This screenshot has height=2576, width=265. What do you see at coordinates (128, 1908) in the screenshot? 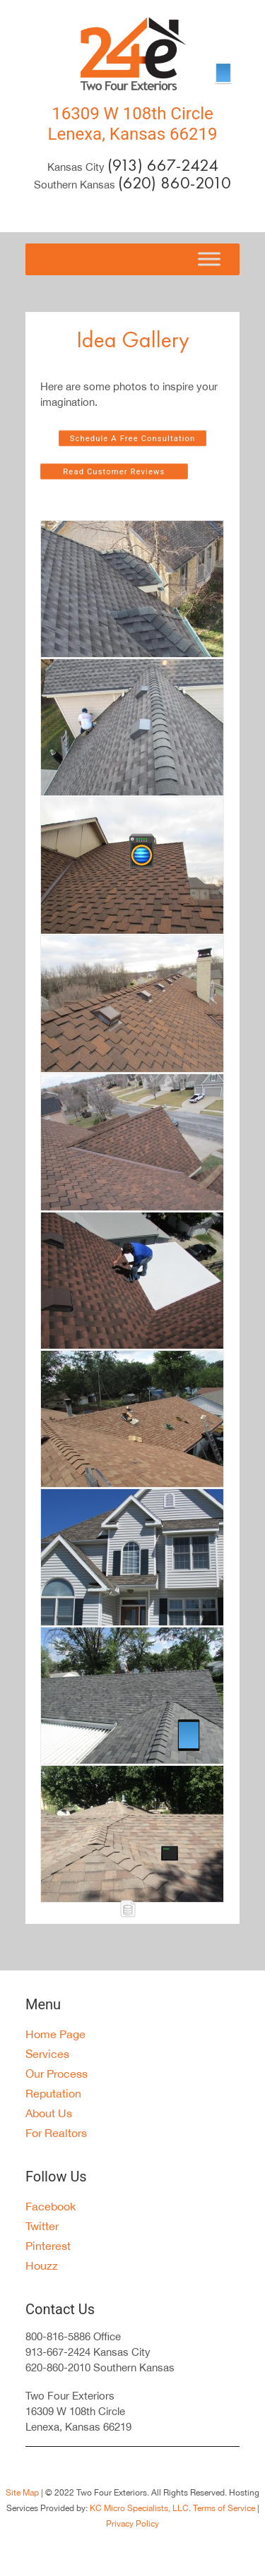
I see `open an sql database file` at bounding box center [128, 1908].